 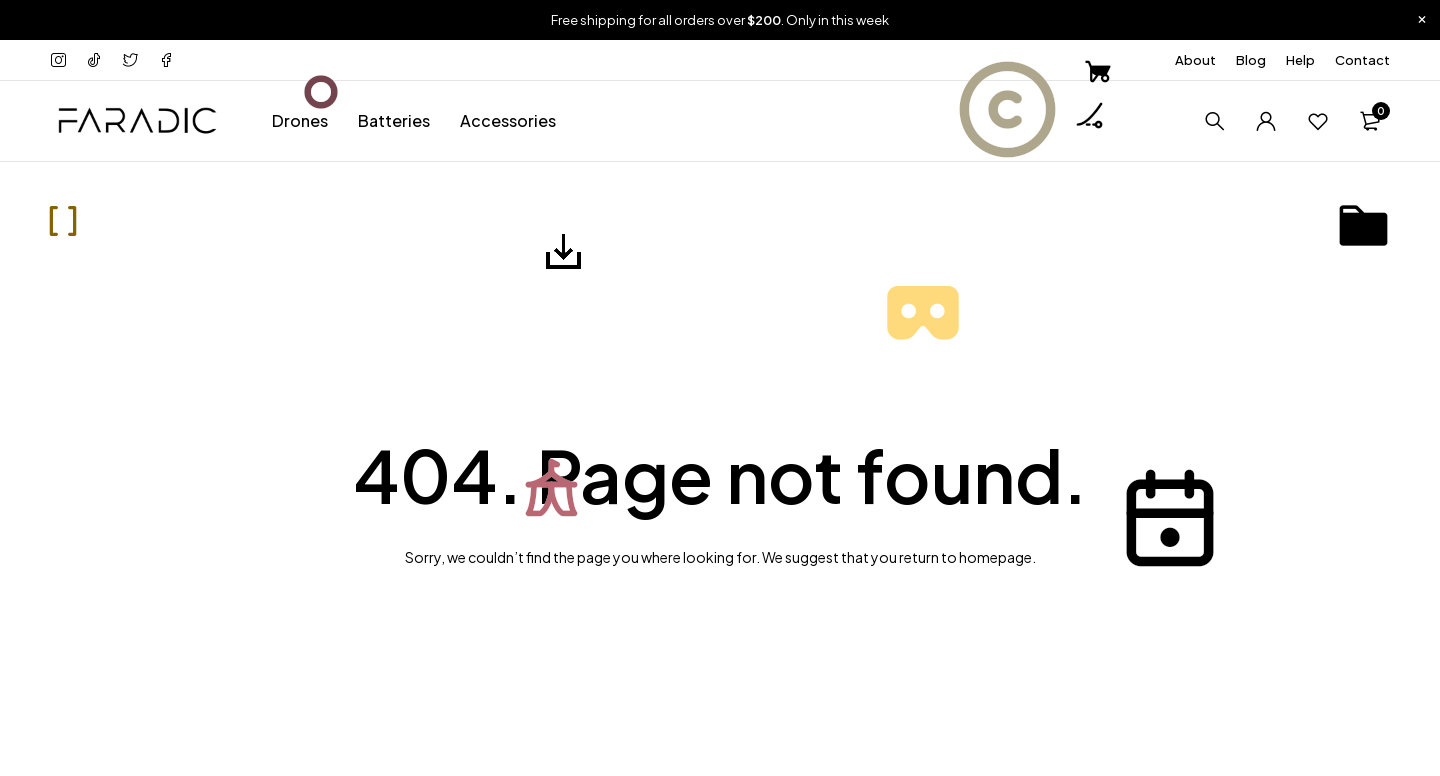 What do you see at coordinates (551, 487) in the screenshot?
I see `view circus or entertainment venues` at bounding box center [551, 487].